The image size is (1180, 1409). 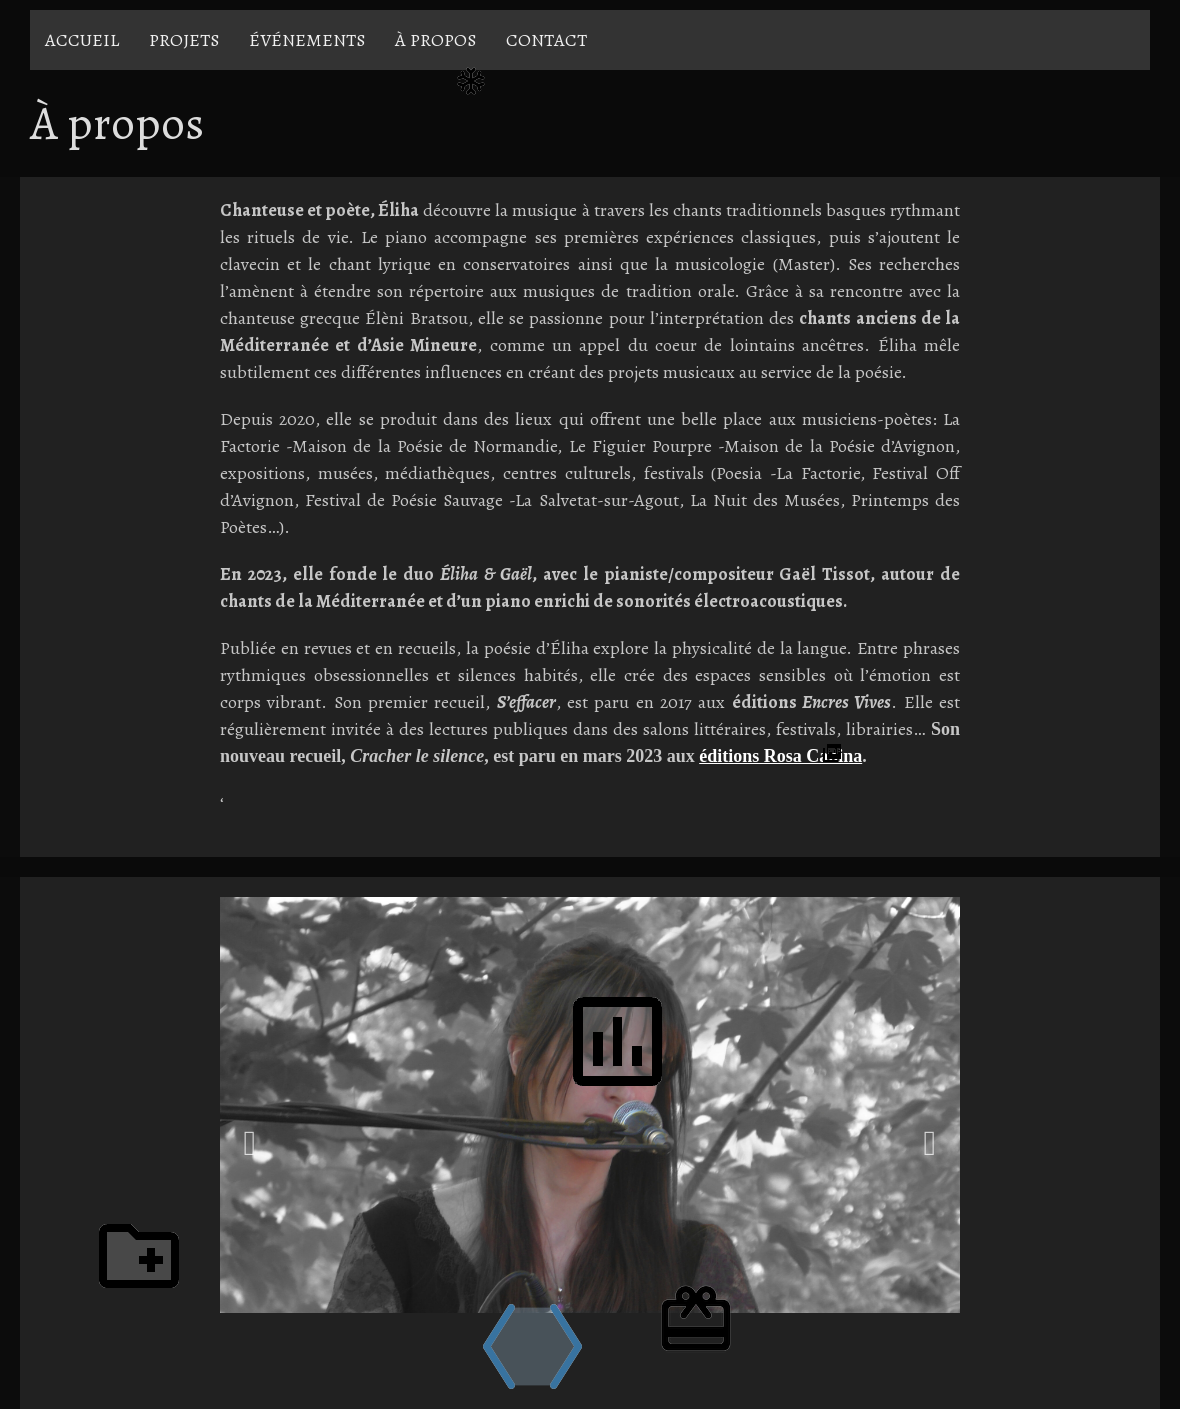 What do you see at coordinates (532, 1346) in the screenshot?
I see `view or edit source code` at bounding box center [532, 1346].